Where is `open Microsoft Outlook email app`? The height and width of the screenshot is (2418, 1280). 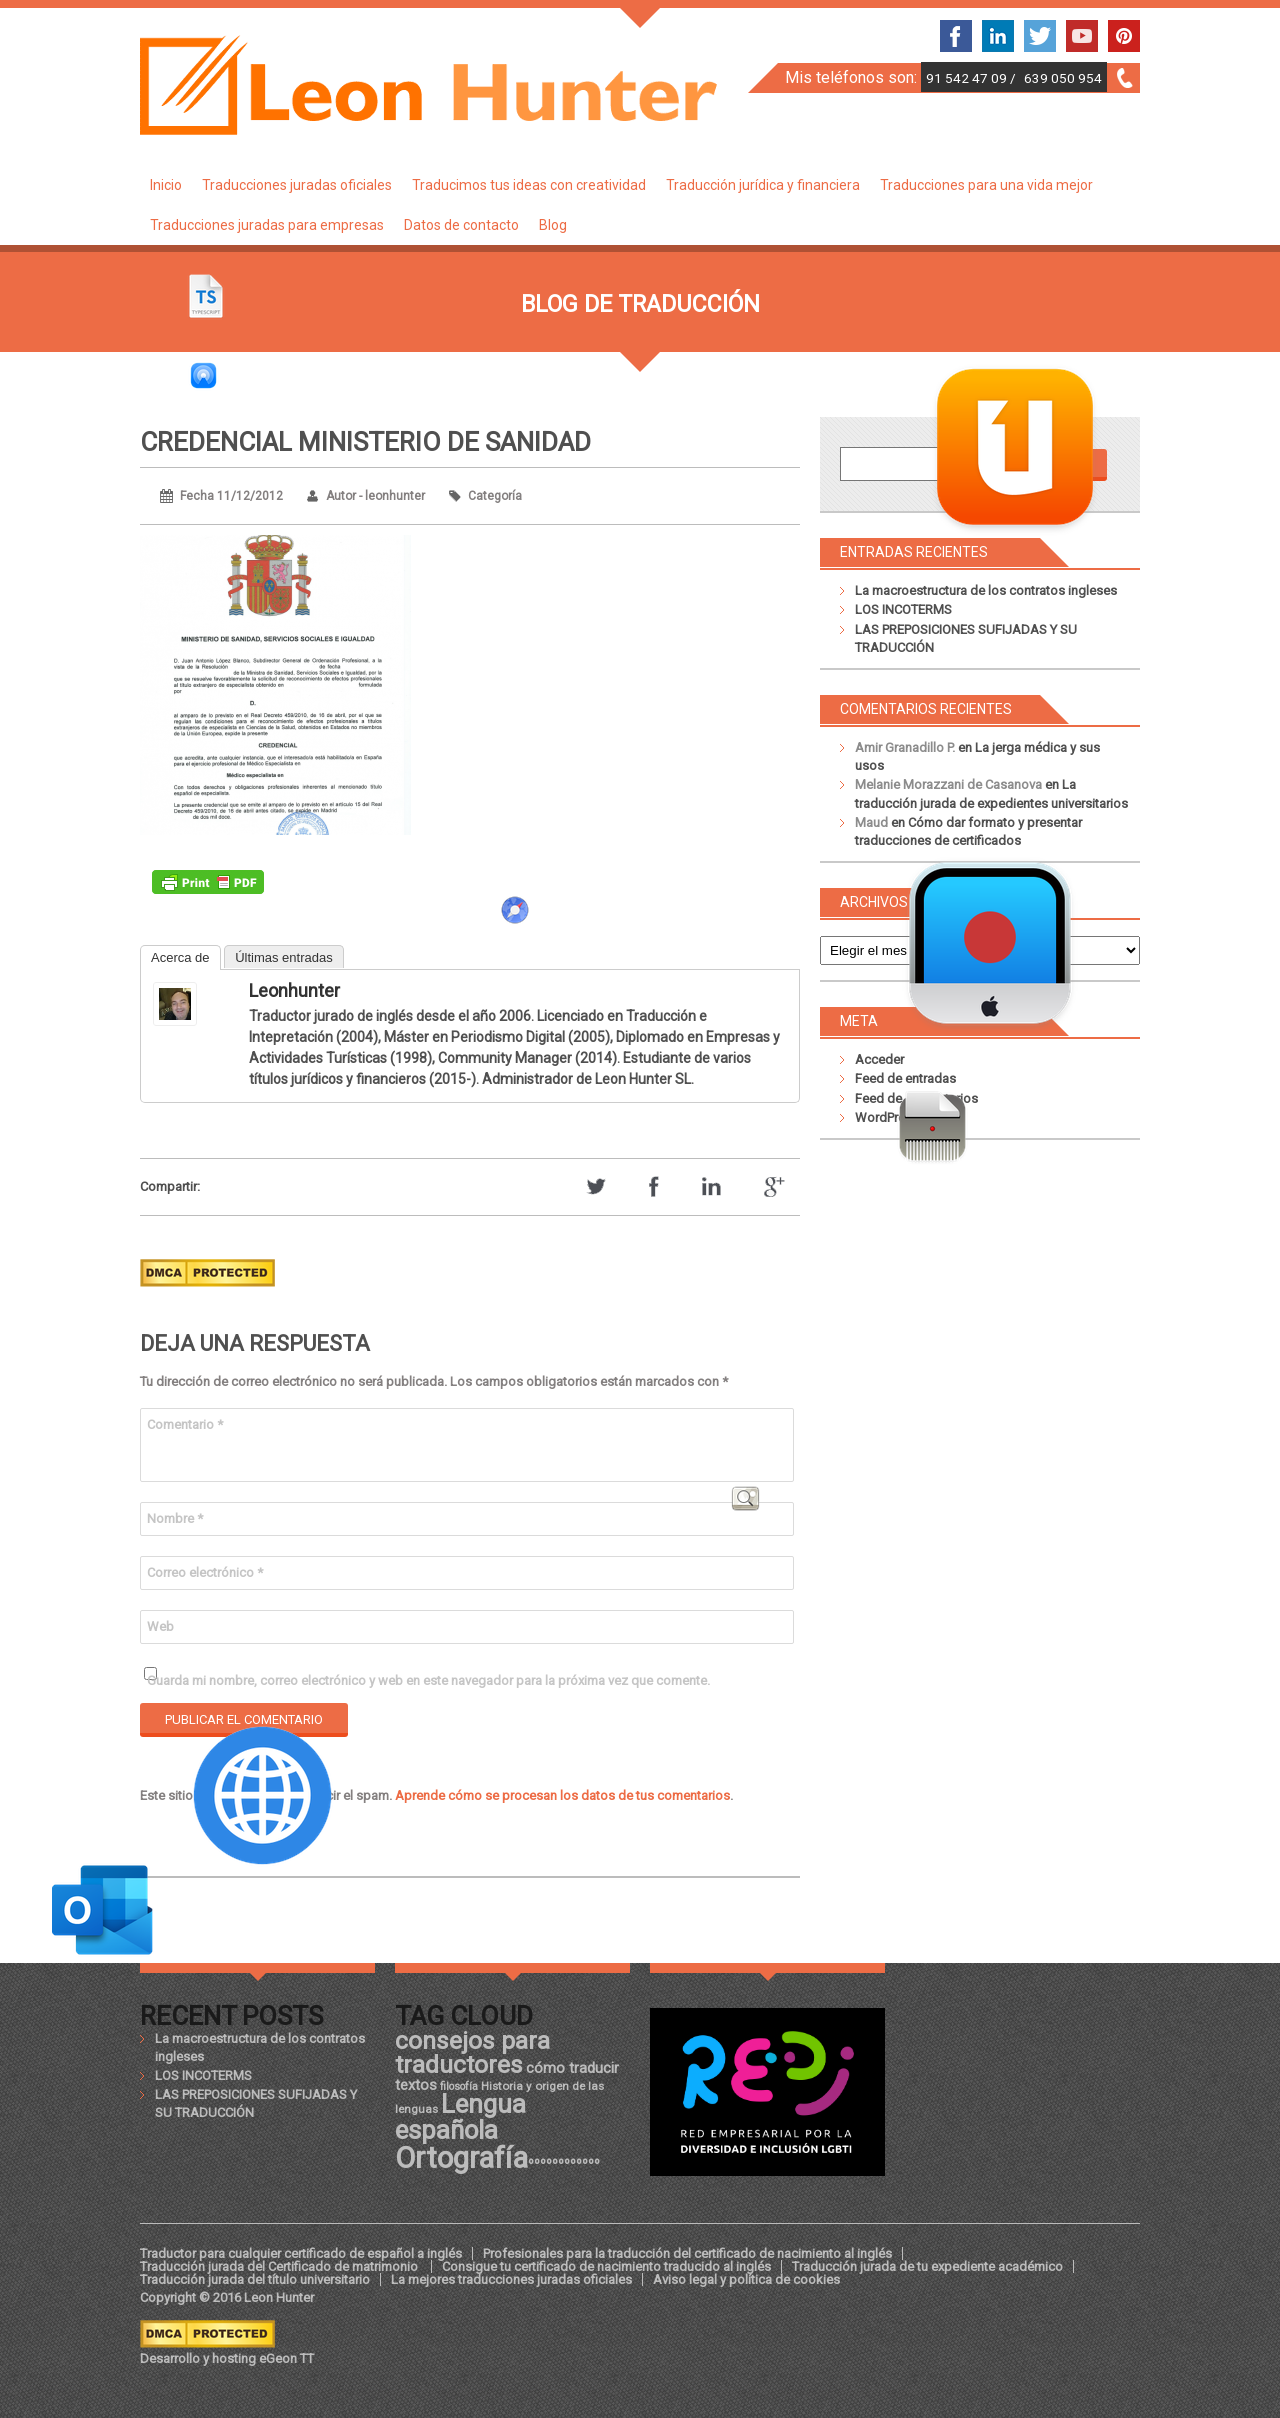
open Microsoft Outlook email app is located at coordinates (103, 1910).